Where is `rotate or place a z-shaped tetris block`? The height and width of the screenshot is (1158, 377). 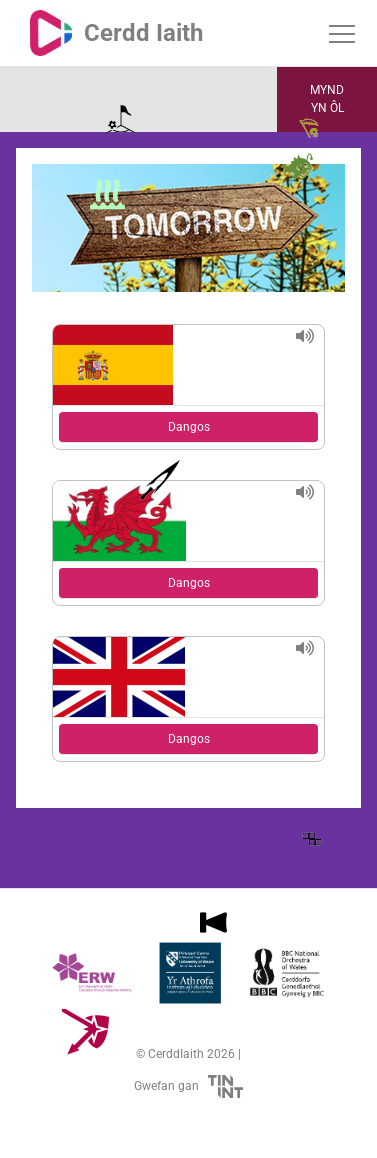
rotate or place a z-shaped tetris block is located at coordinates (312, 839).